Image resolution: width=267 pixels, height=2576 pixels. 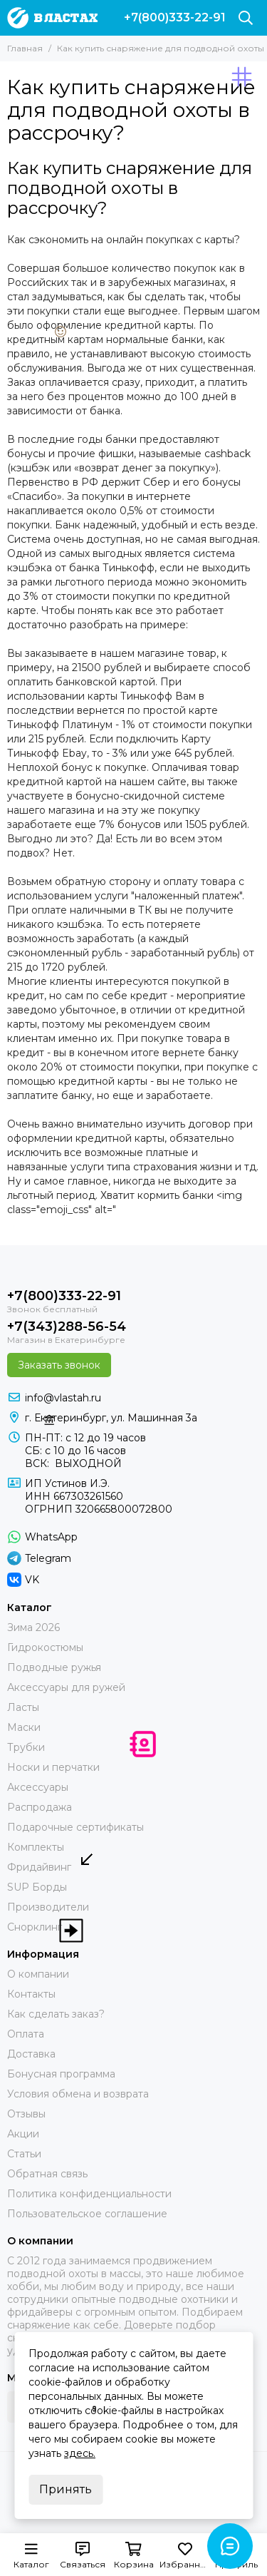 I want to click on indicates a file has been renamed in version control, so click(x=71, y=1931).